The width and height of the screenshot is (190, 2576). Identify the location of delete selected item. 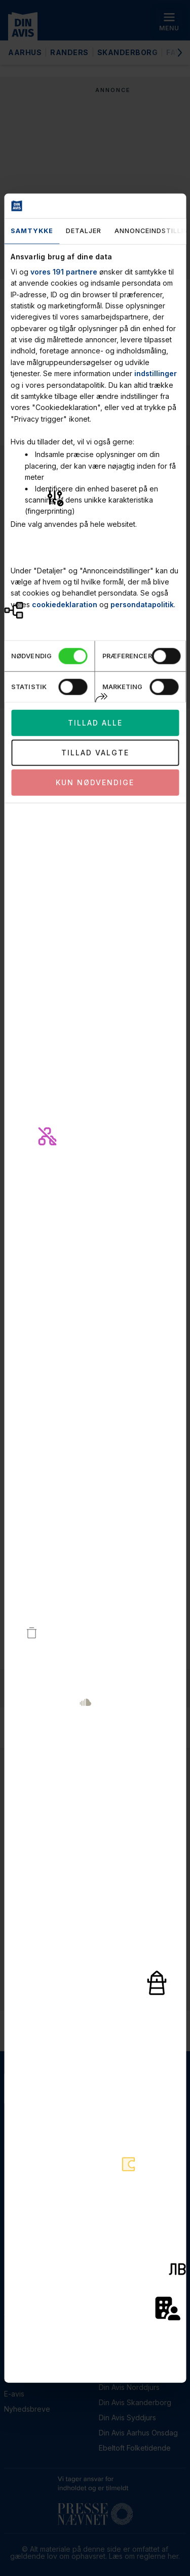
(31, 1633).